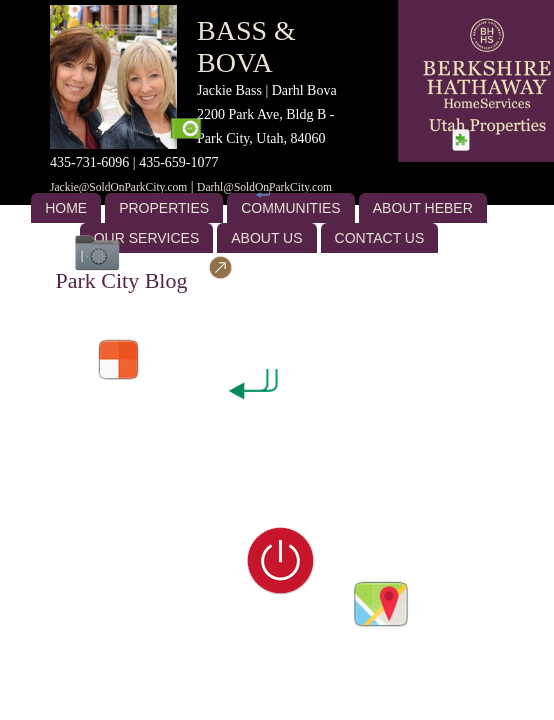 This screenshot has width=554, height=720. Describe the element at coordinates (381, 604) in the screenshot. I see `open gnome maps application` at that location.